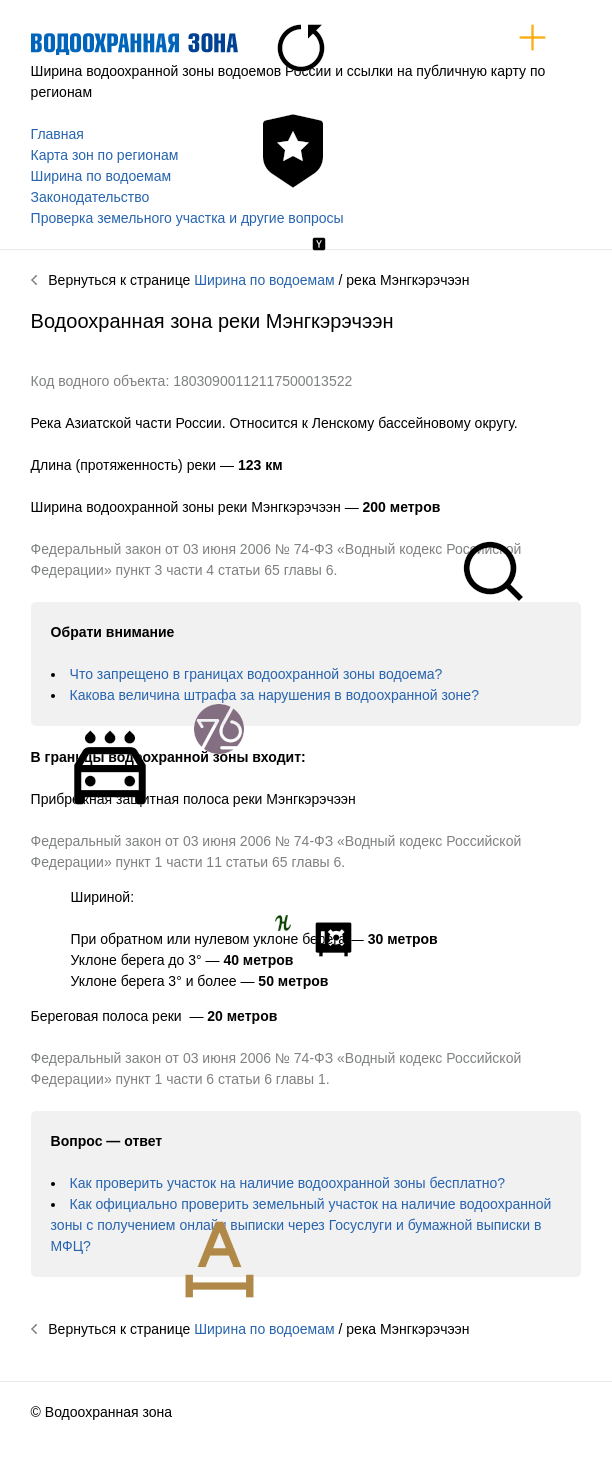 The image size is (612, 1465). Describe the element at coordinates (293, 151) in the screenshot. I see `indicates premium or verified security status` at that location.